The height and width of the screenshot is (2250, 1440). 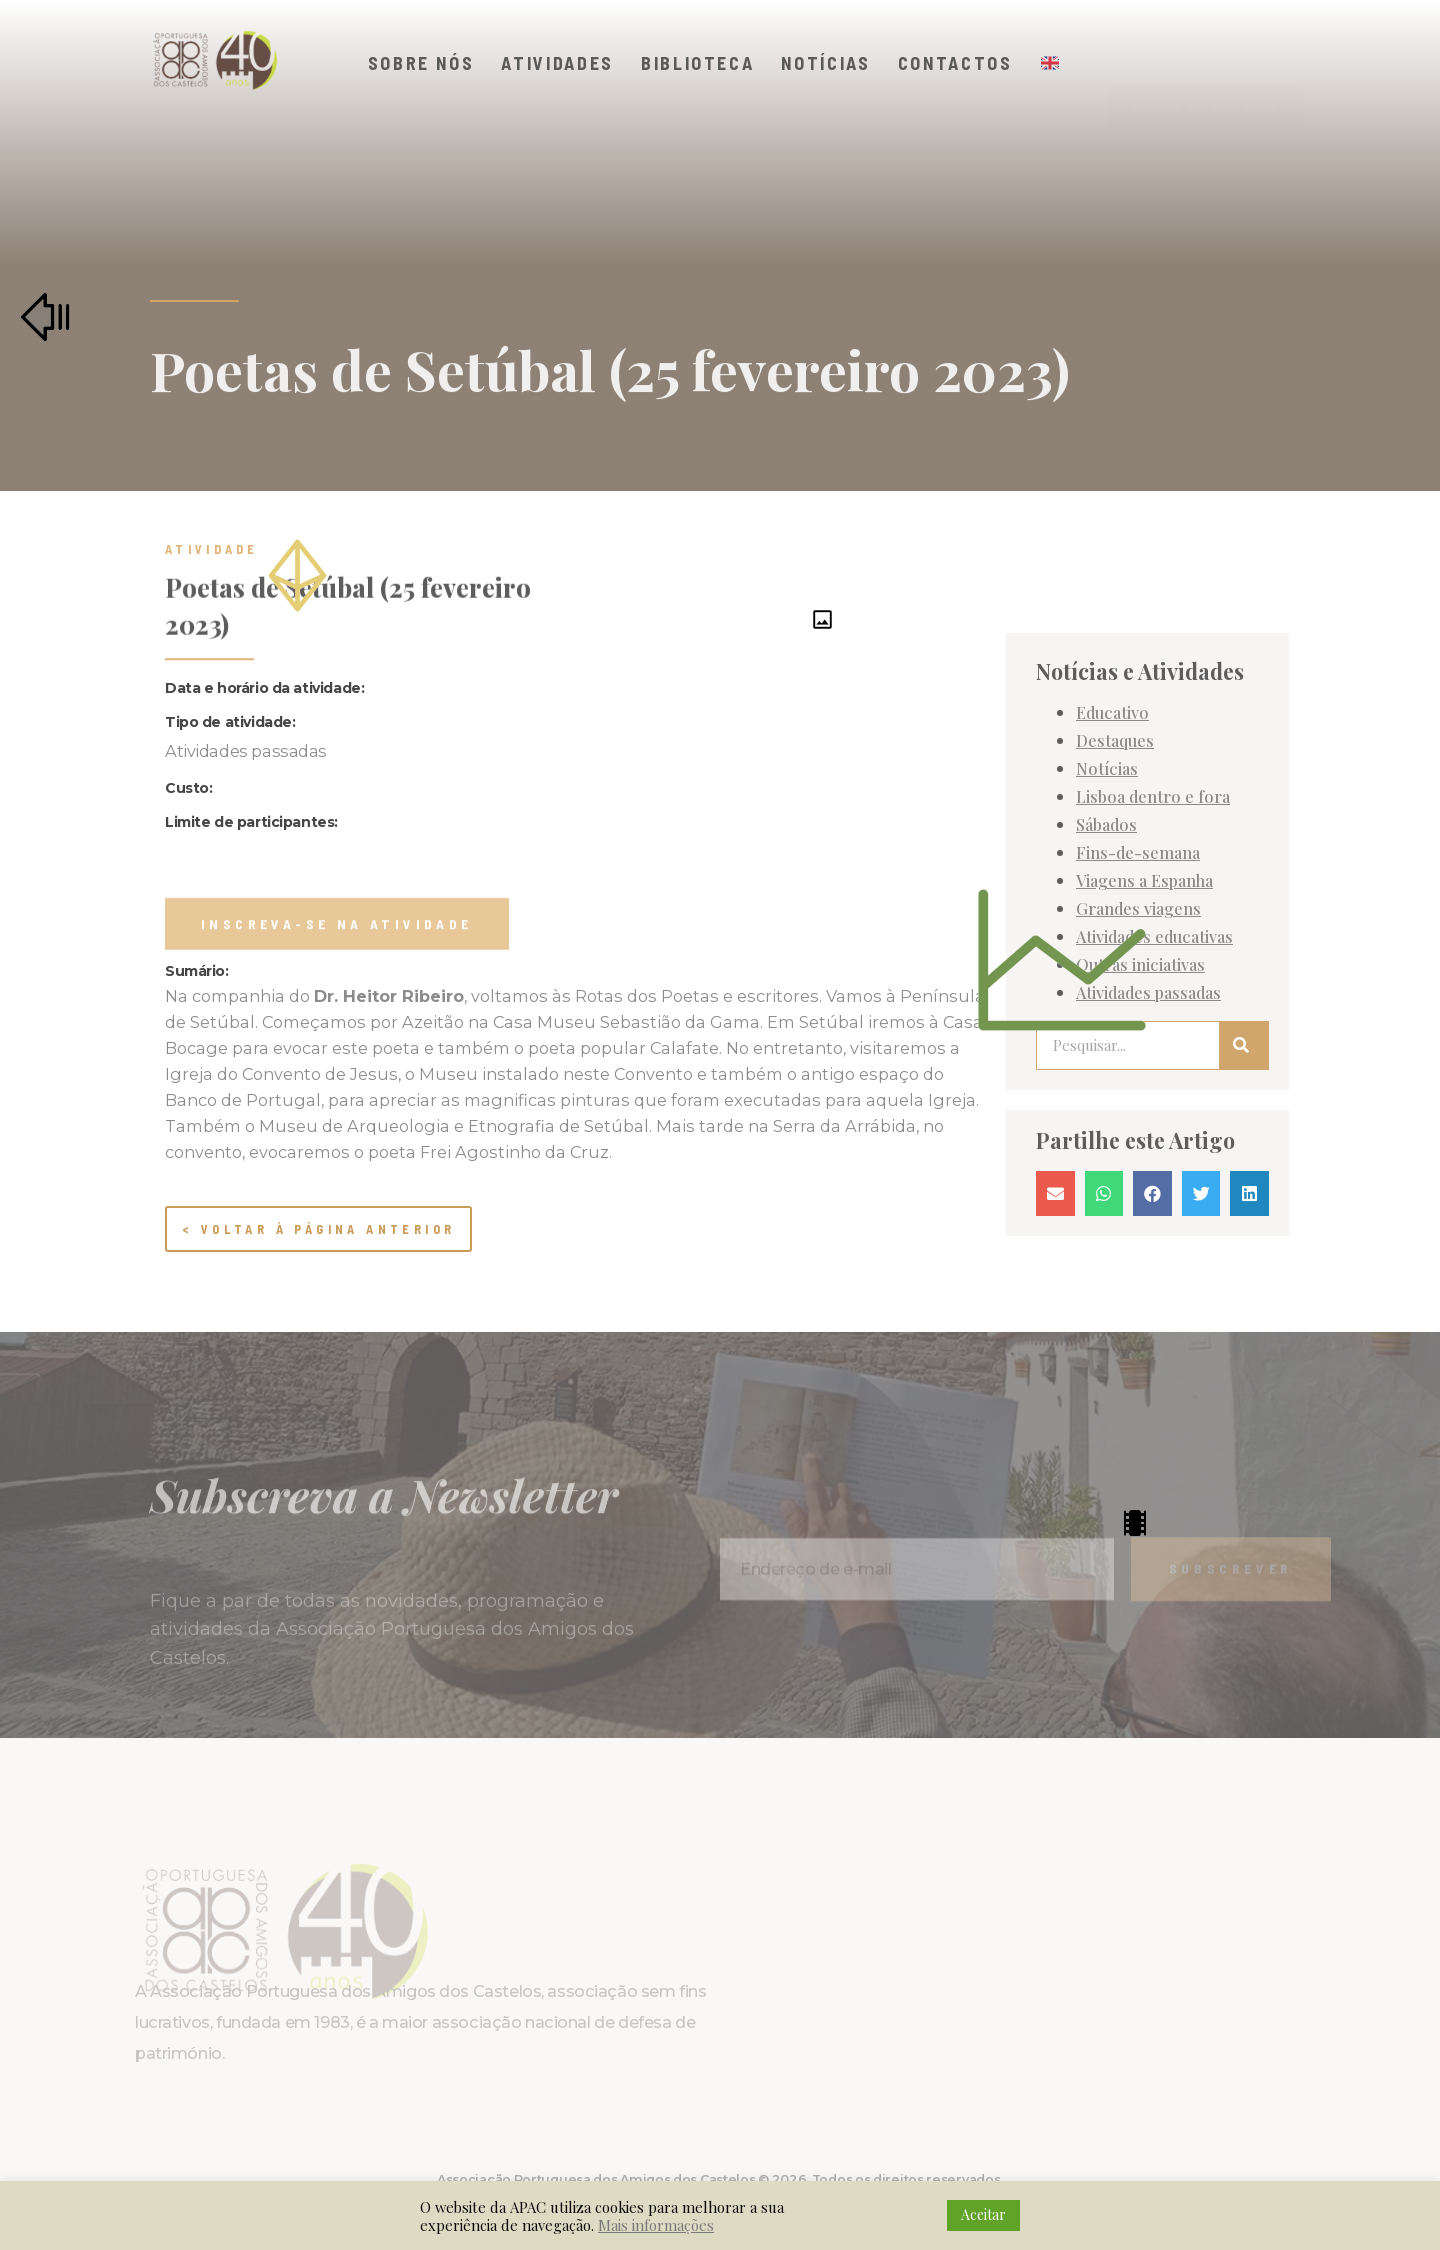 What do you see at coordinates (1135, 1523) in the screenshot?
I see `browse local movies or theaters nearby` at bounding box center [1135, 1523].